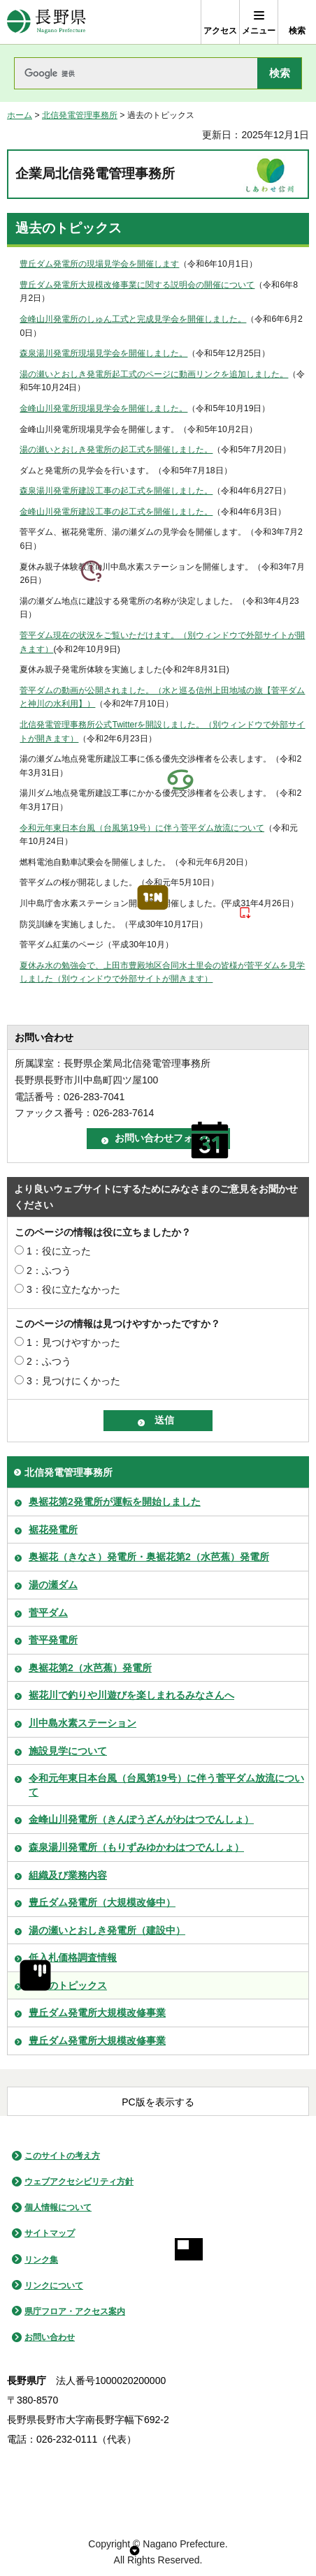 Image resolution: width=316 pixels, height=2576 pixels. Describe the element at coordinates (35, 1975) in the screenshot. I see `align content to top-right corner` at that location.